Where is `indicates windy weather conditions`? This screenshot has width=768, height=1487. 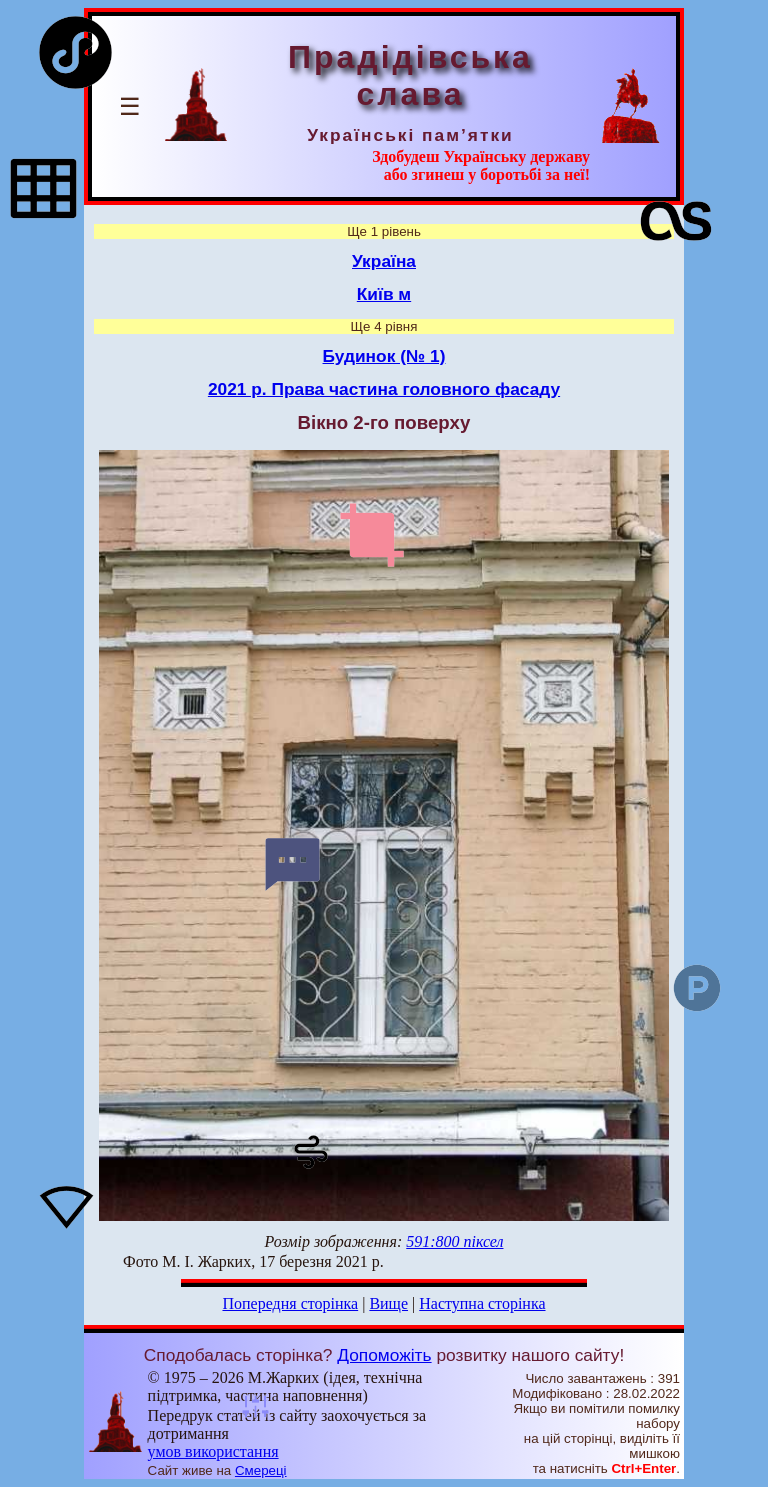
indicates windy weather conditions is located at coordinates (311, 1152).